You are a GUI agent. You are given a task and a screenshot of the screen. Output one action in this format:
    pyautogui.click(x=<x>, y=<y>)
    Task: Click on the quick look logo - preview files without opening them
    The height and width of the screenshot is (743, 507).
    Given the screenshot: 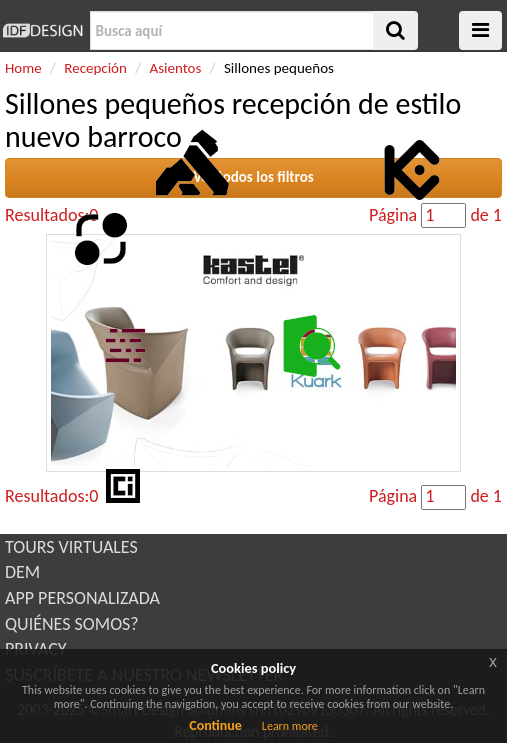 What is the action you would take?
    pyautogui.click(x=312, y=346)
    